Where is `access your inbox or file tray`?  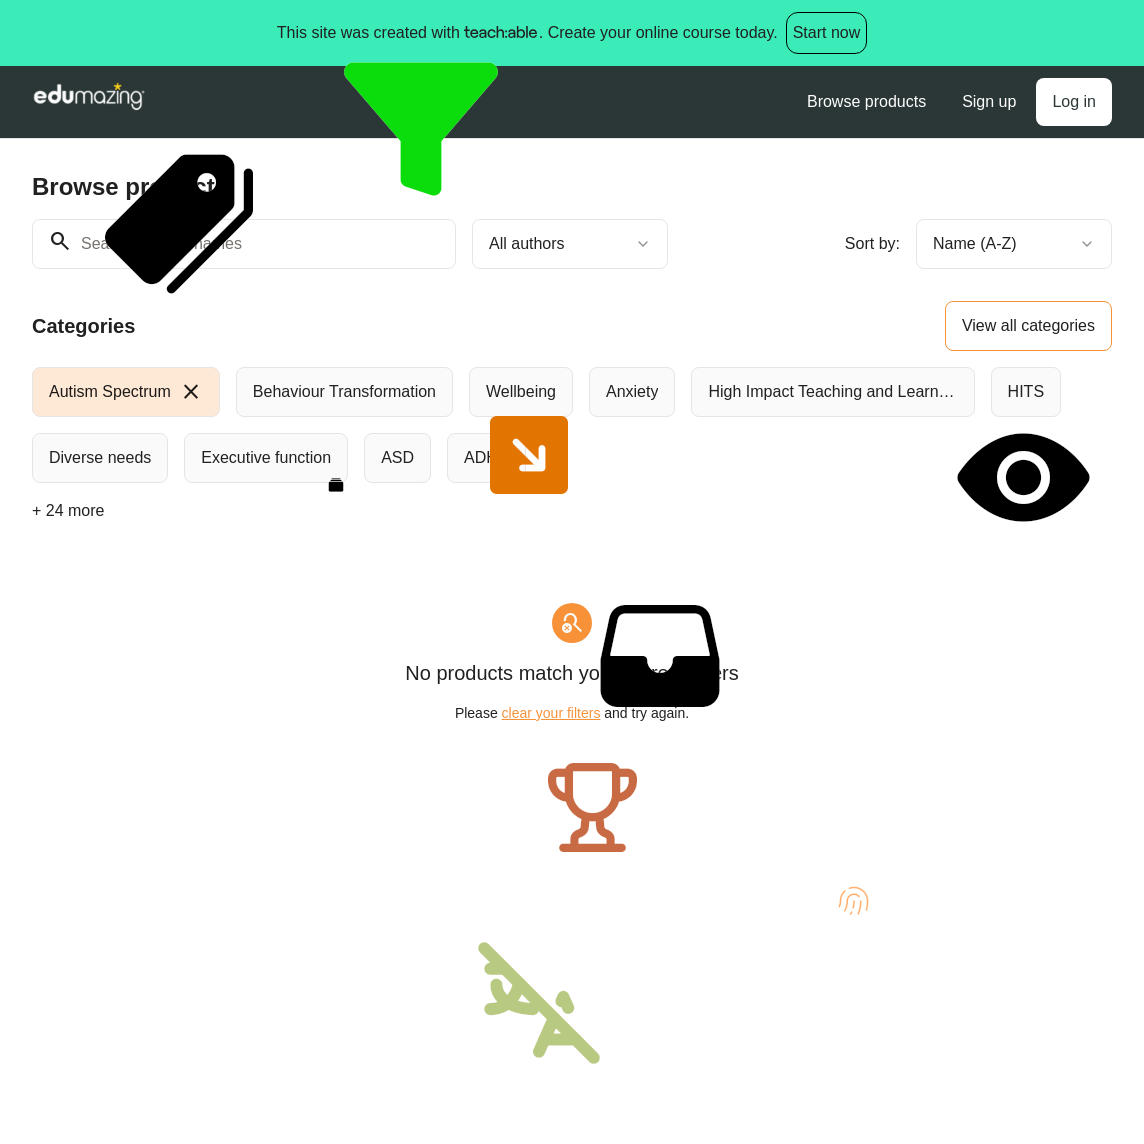 access your inbox or file tray is located at coordinates (660, 656).